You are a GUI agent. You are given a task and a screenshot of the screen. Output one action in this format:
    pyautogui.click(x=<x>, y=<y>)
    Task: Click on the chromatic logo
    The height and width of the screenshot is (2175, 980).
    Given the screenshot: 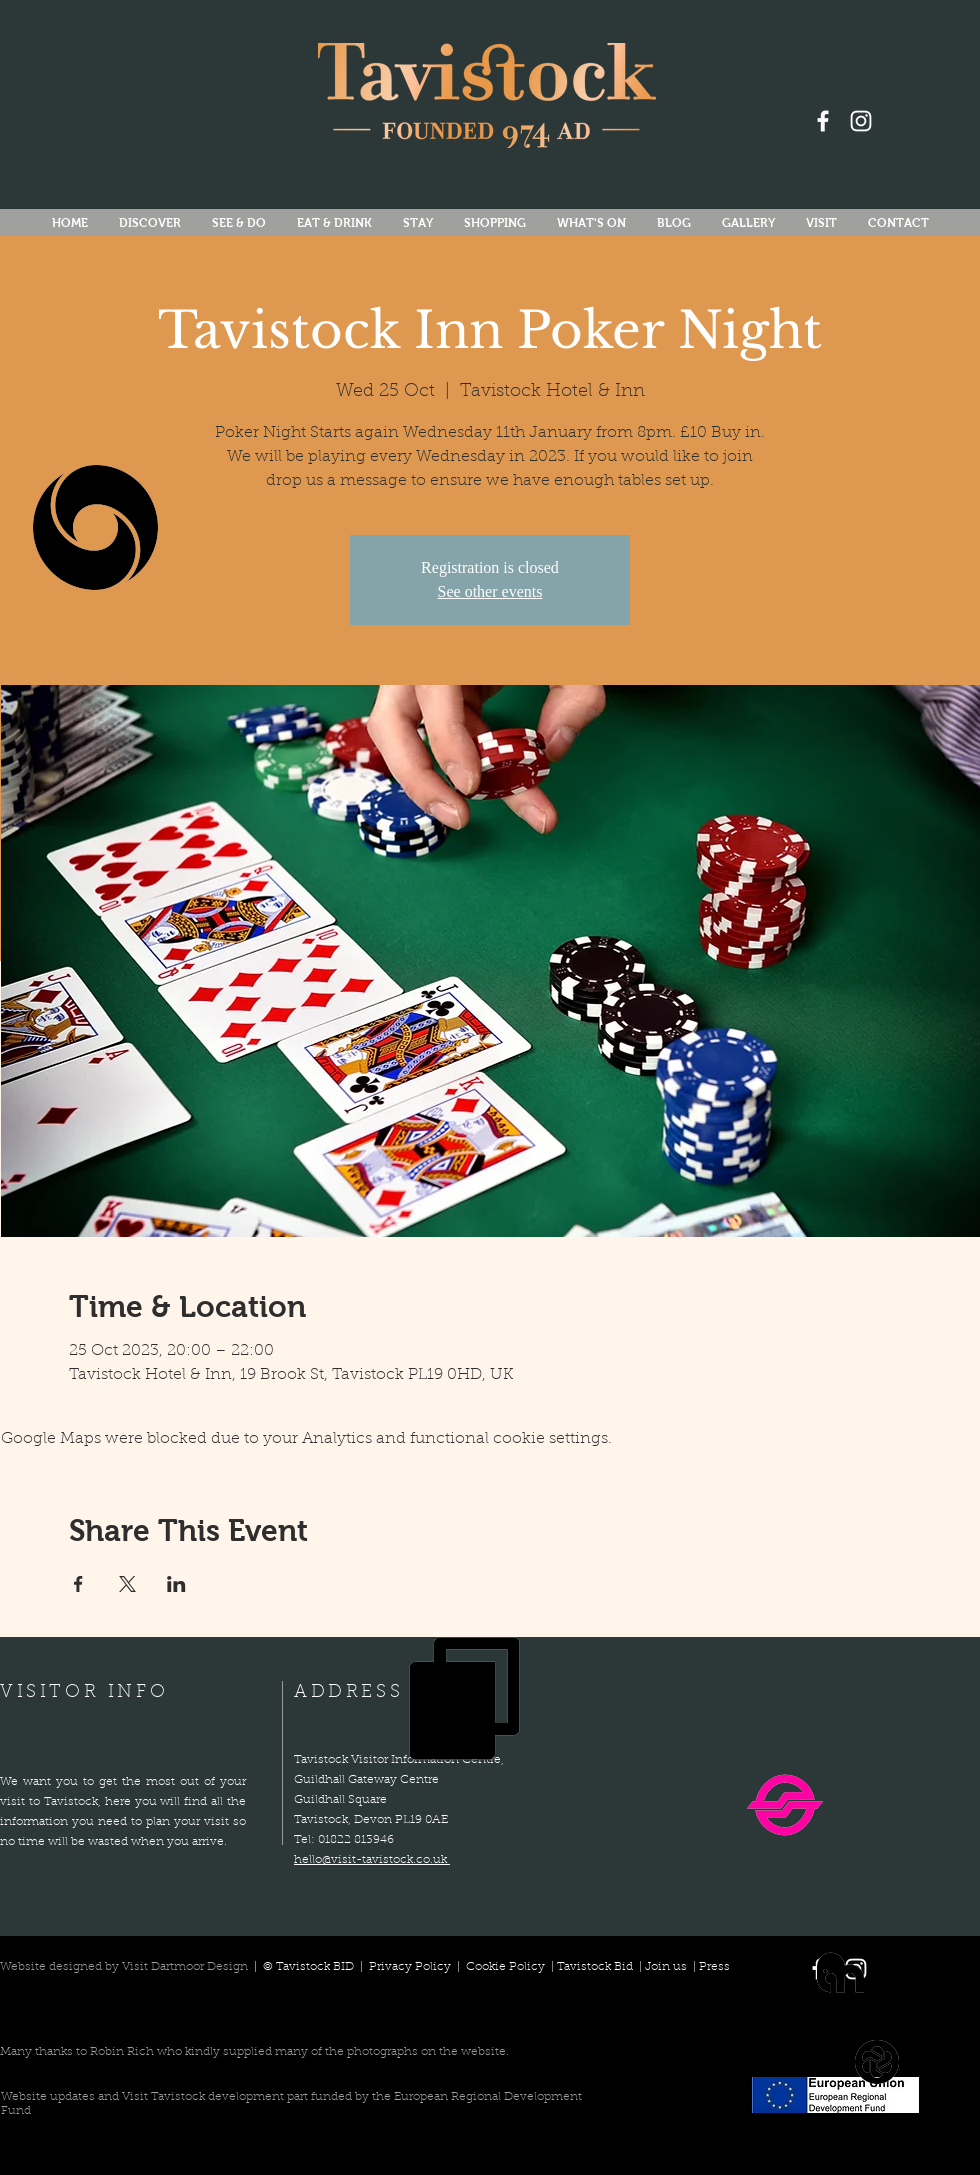 What is the action you would take?
    pyautogui.click(x=877, y=2062)
    